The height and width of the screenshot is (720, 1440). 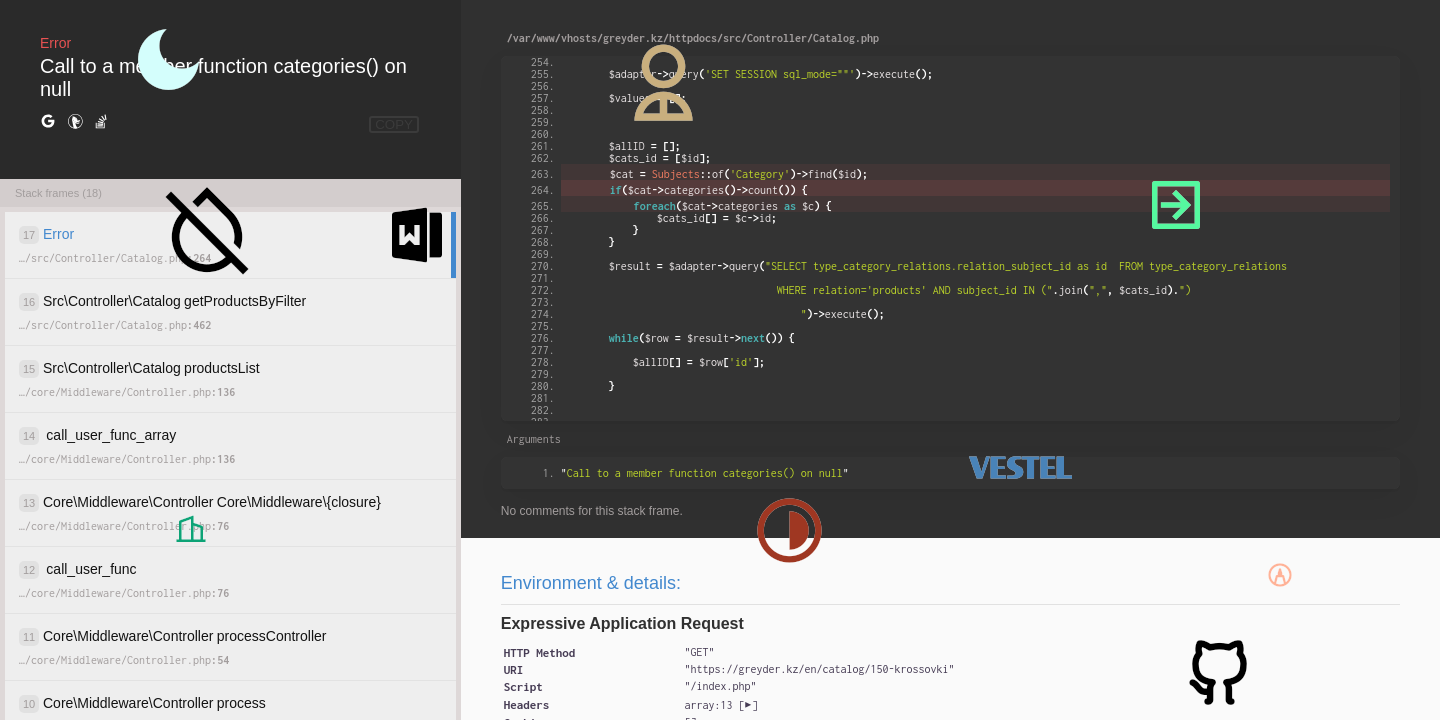 I want to click on view GitHub profile or repository, so click(x=1219, y=671).